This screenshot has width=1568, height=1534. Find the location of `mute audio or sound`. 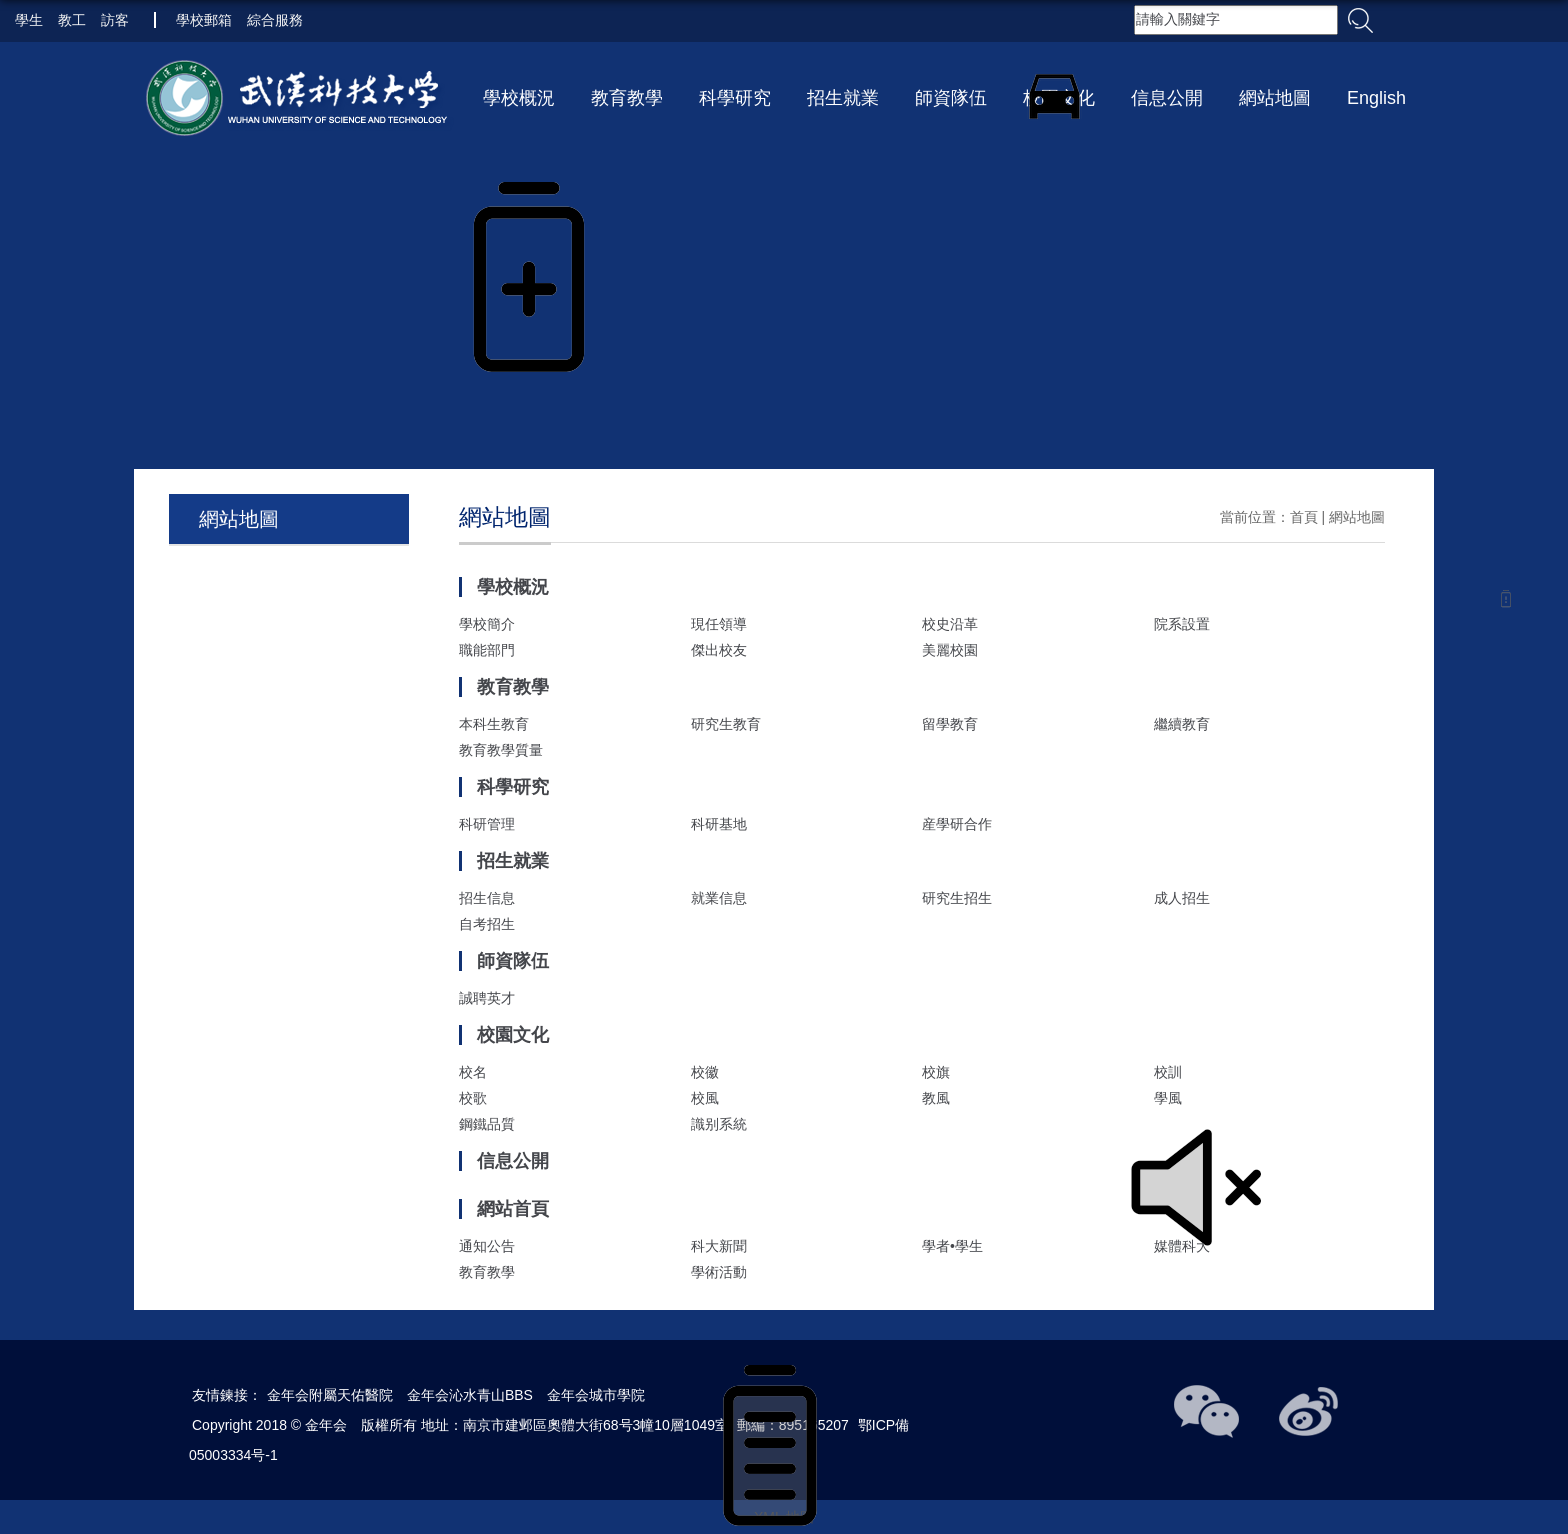

mute audio or sound is located at coordinates (1189, 1187).